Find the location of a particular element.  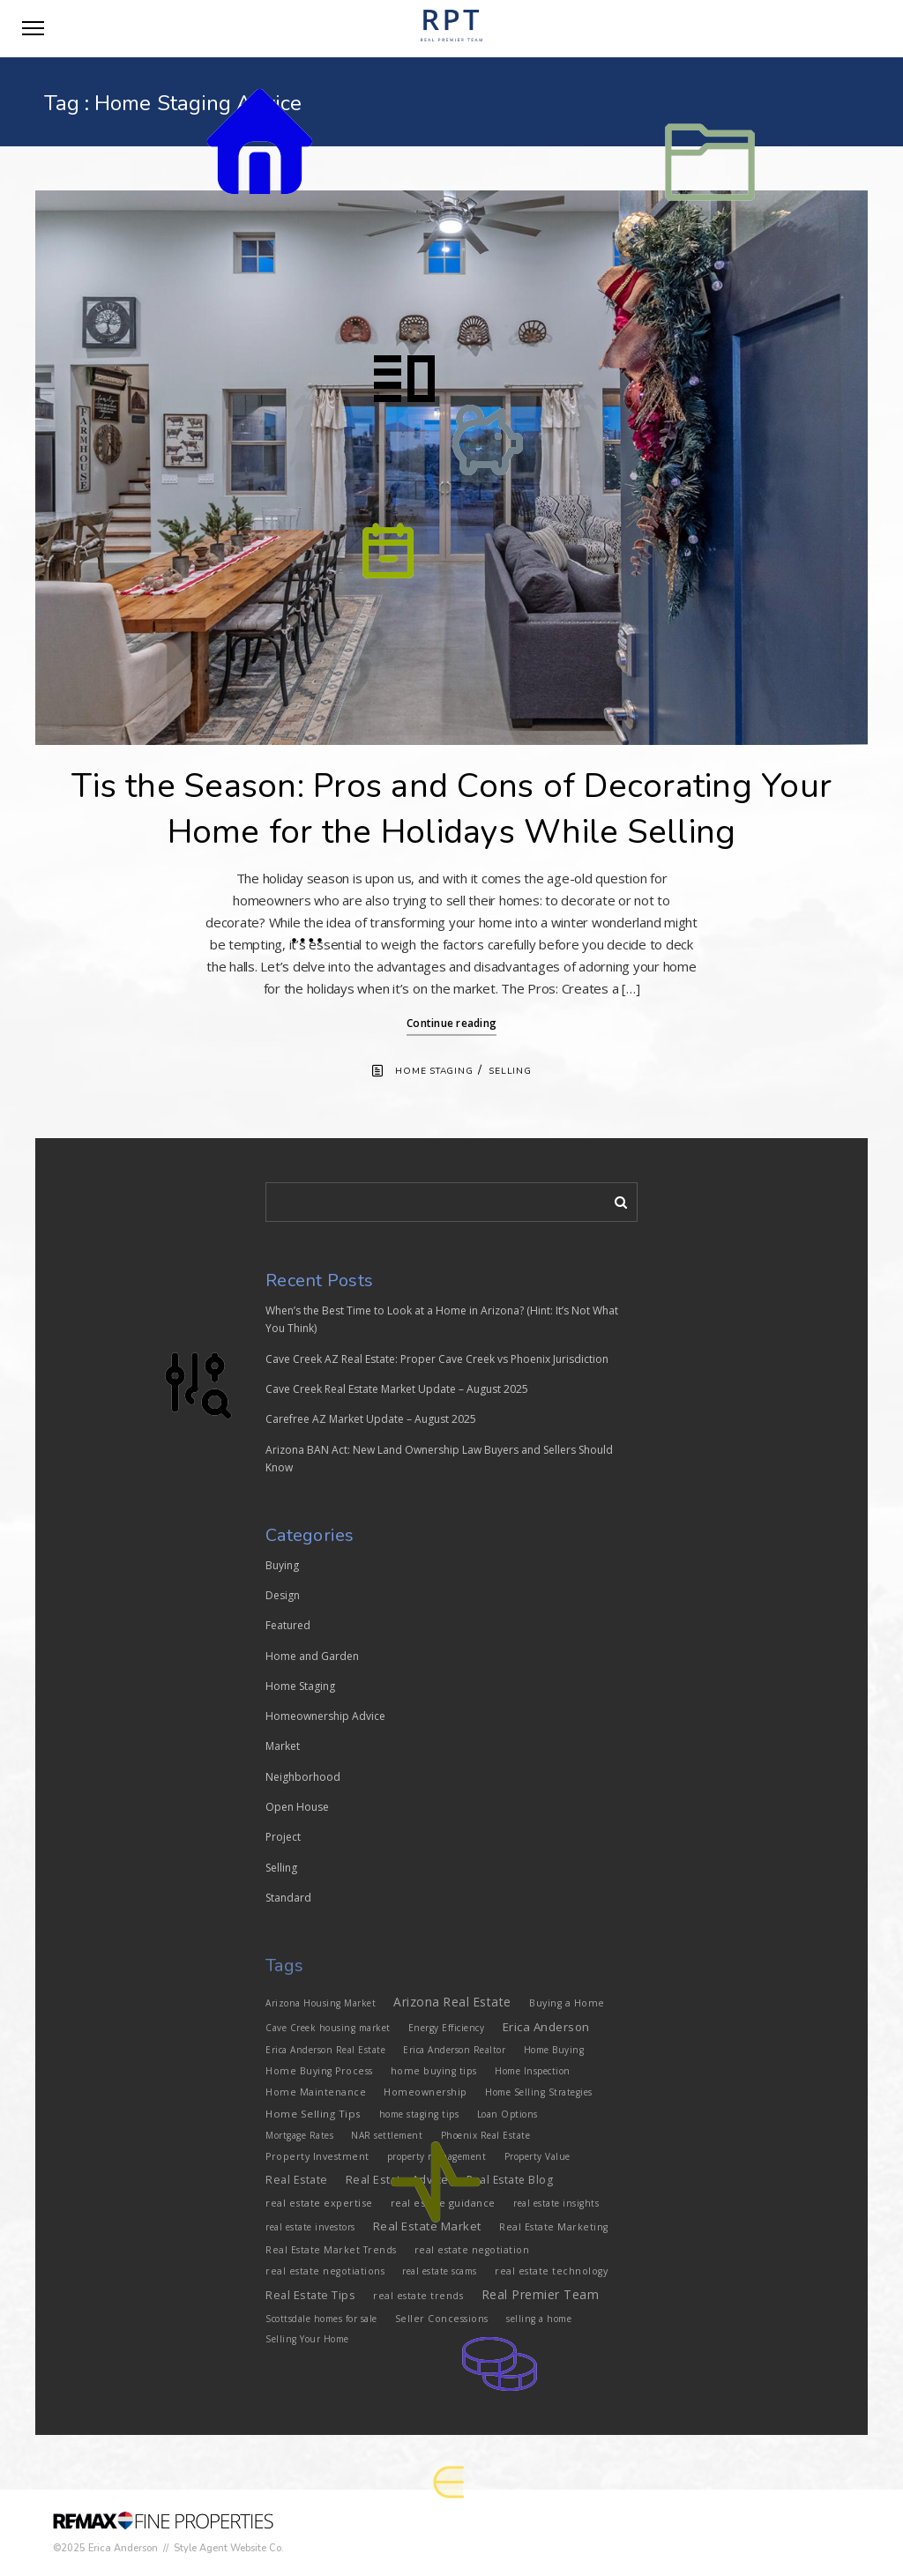

remove an event from calendar is located at coordinates (388, 553).